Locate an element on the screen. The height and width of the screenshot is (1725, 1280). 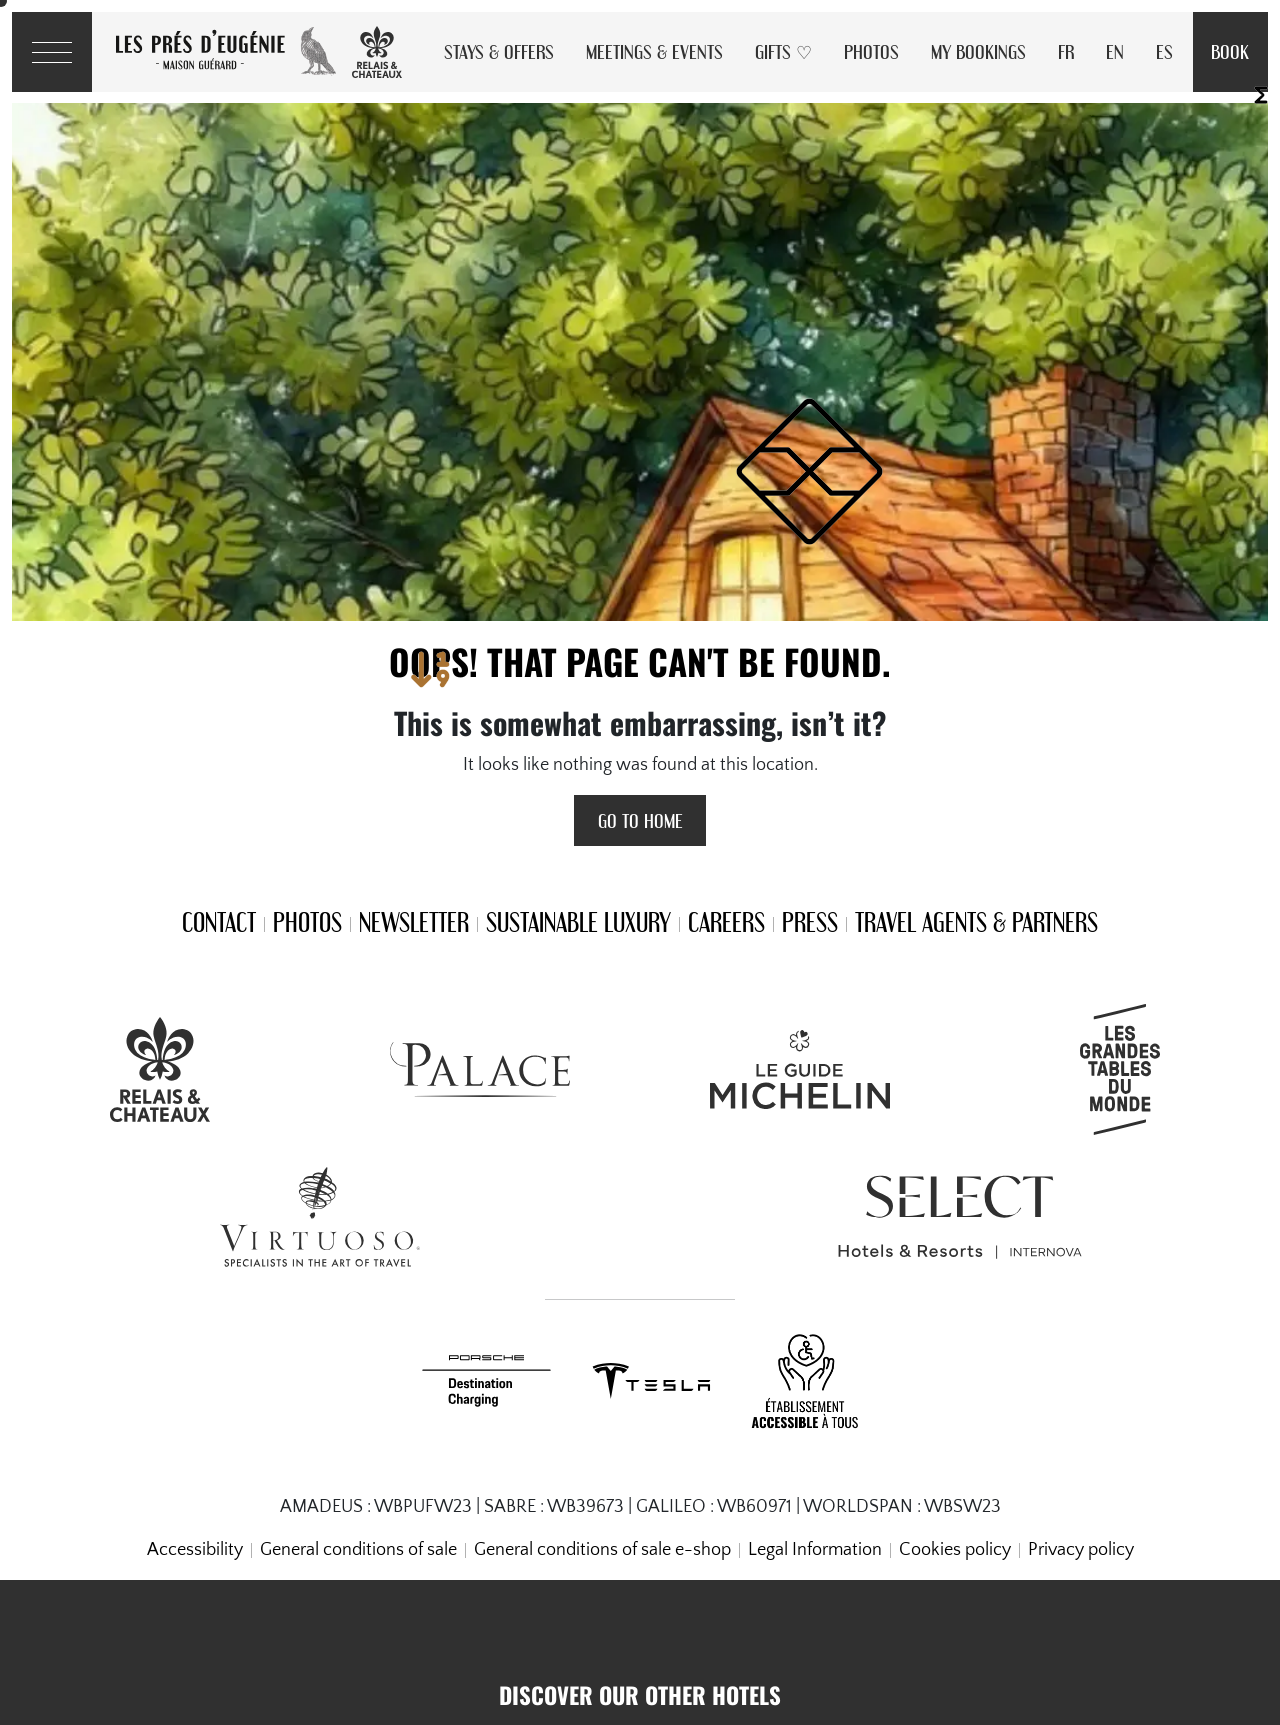
sort numbers in ascending order is located at coordinates (431, 669).